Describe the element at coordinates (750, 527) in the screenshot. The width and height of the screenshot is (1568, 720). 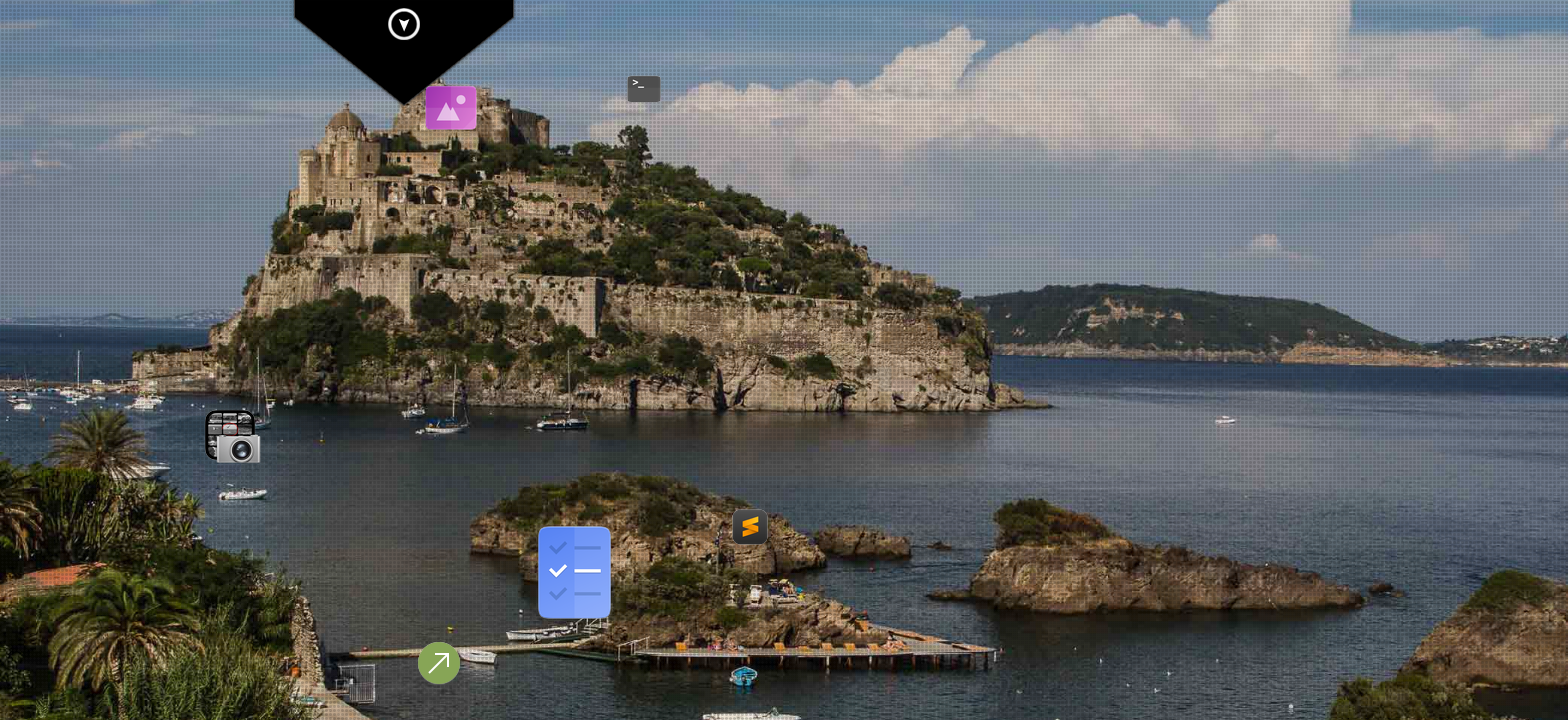
I see `open sublime text code editor` at that location.